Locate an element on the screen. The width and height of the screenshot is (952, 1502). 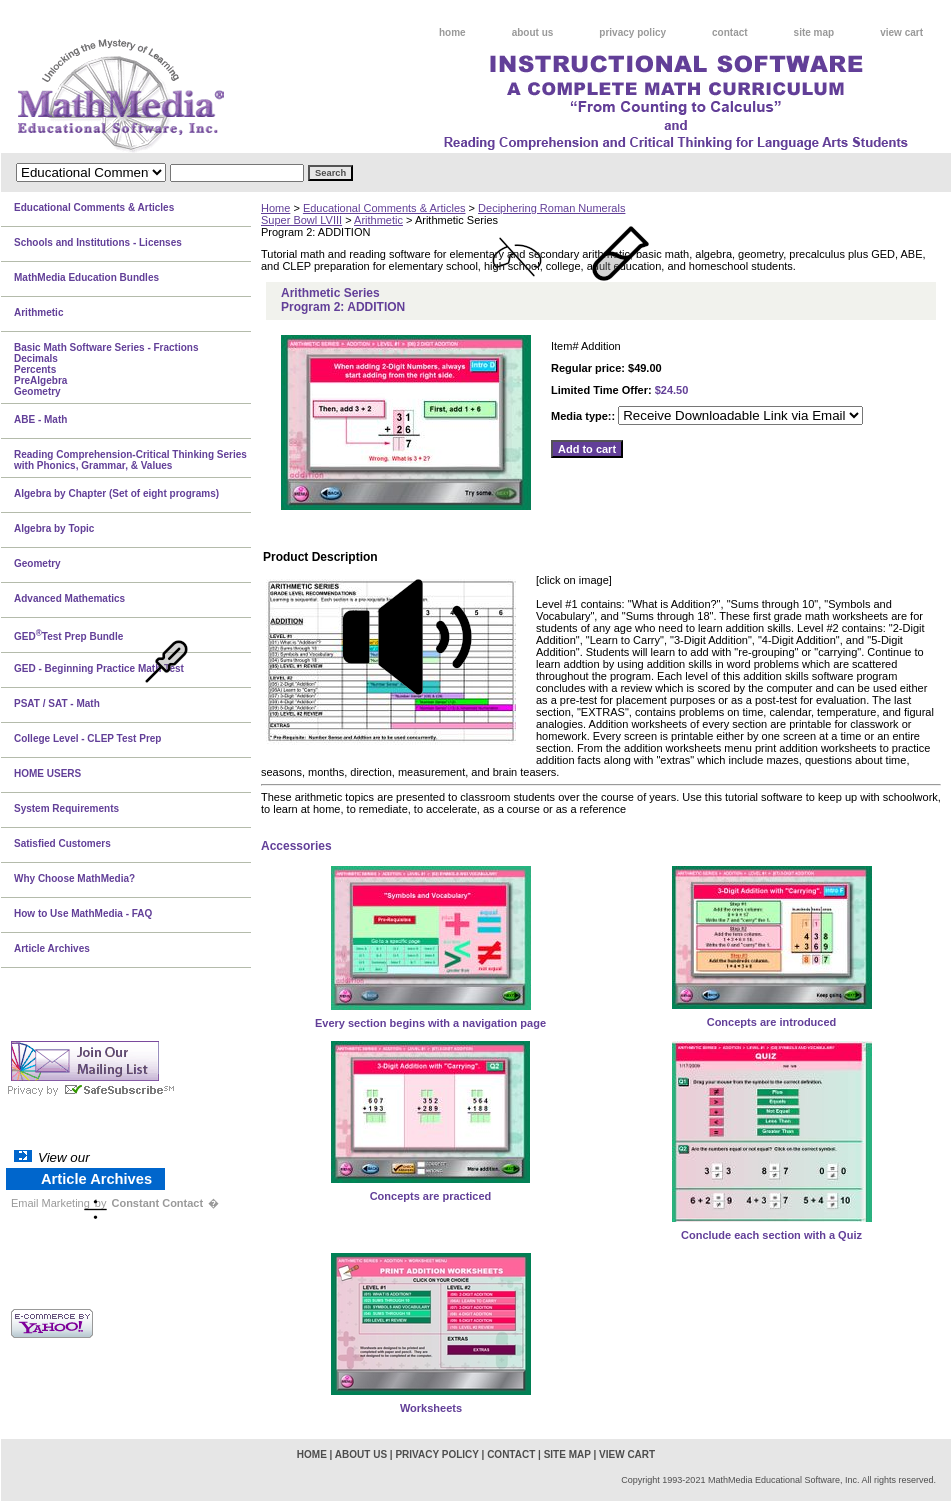
access lab or experimental features is located at coordinates (619, 253).